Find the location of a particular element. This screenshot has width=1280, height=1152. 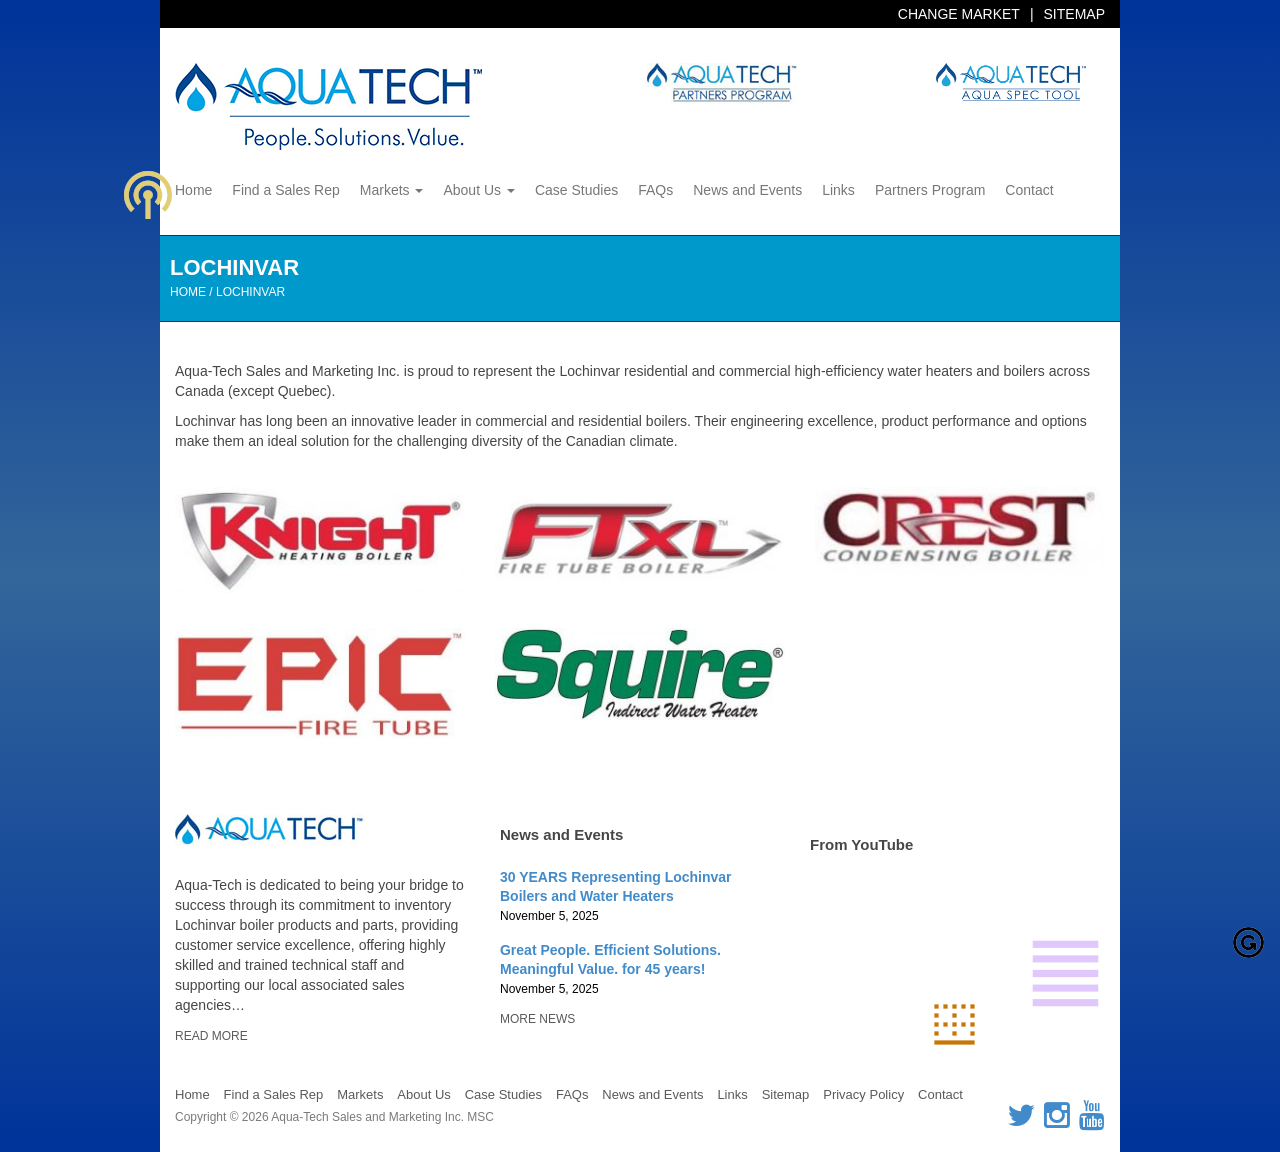

apply bottom border to selected cells is located at coordinates (954, 1024).